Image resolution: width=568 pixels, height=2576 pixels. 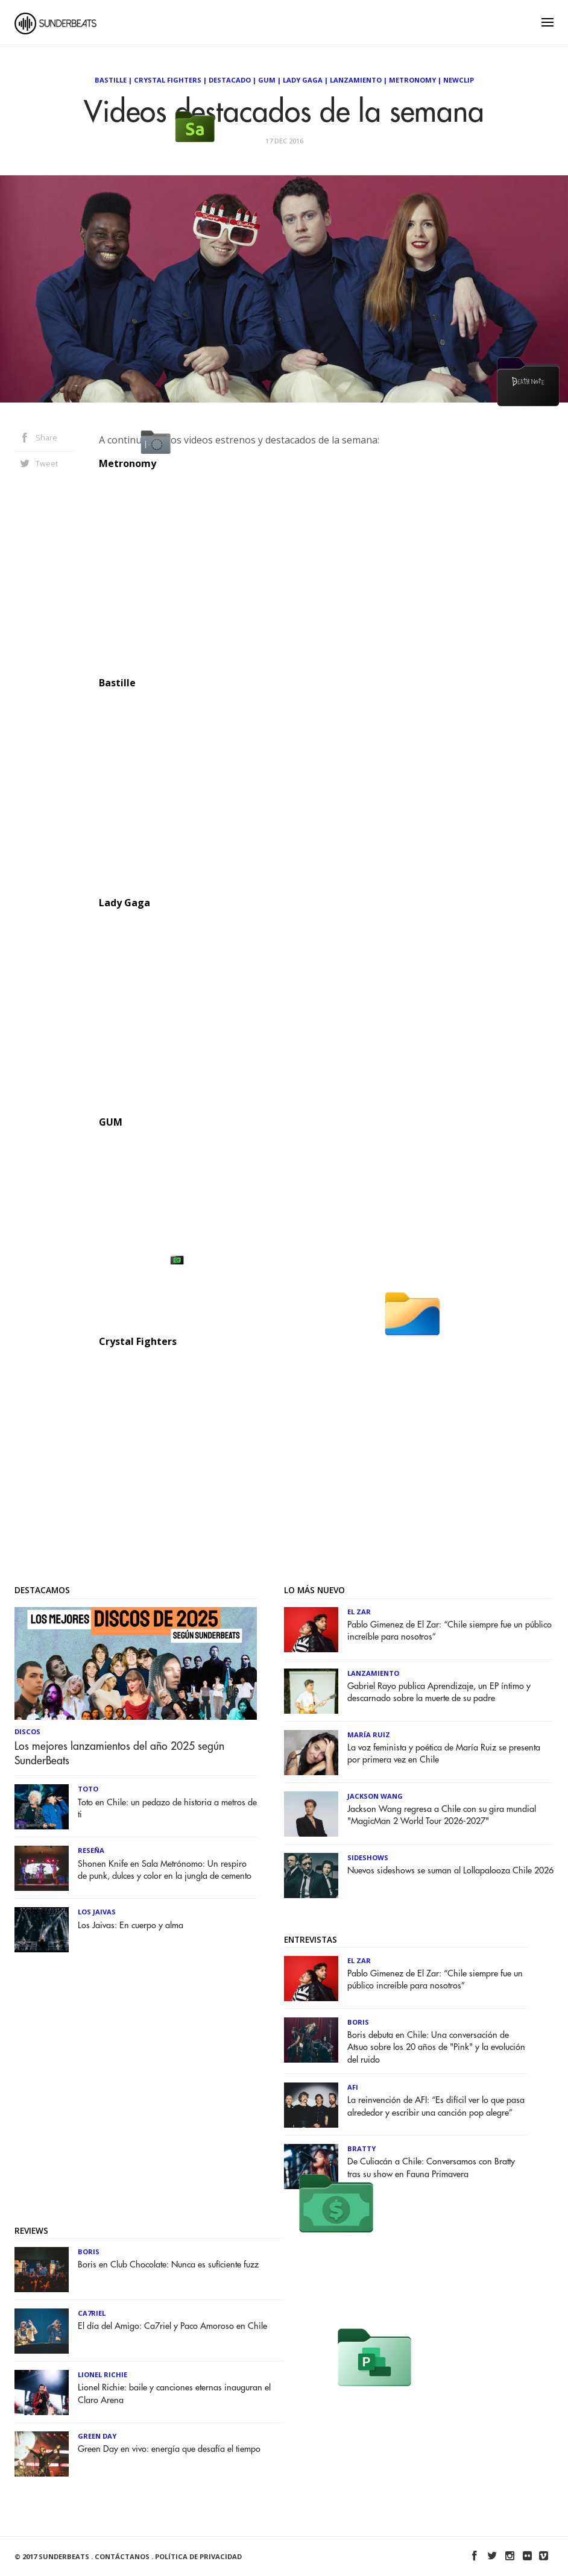 What do you see at coordinates (412, 1315) in the screenshot?
I see `open your files folder` at bounding box center [412, 1315].